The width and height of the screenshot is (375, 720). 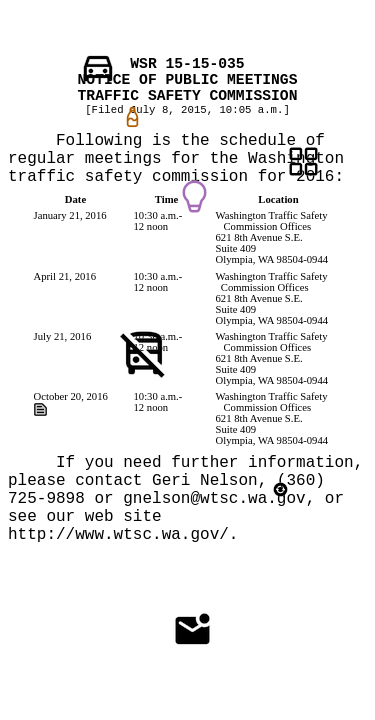 What do you see at coordinates (144, 354) in the screenshot?
I see `no transfer available at this stop` at bounding box center [144, 354].